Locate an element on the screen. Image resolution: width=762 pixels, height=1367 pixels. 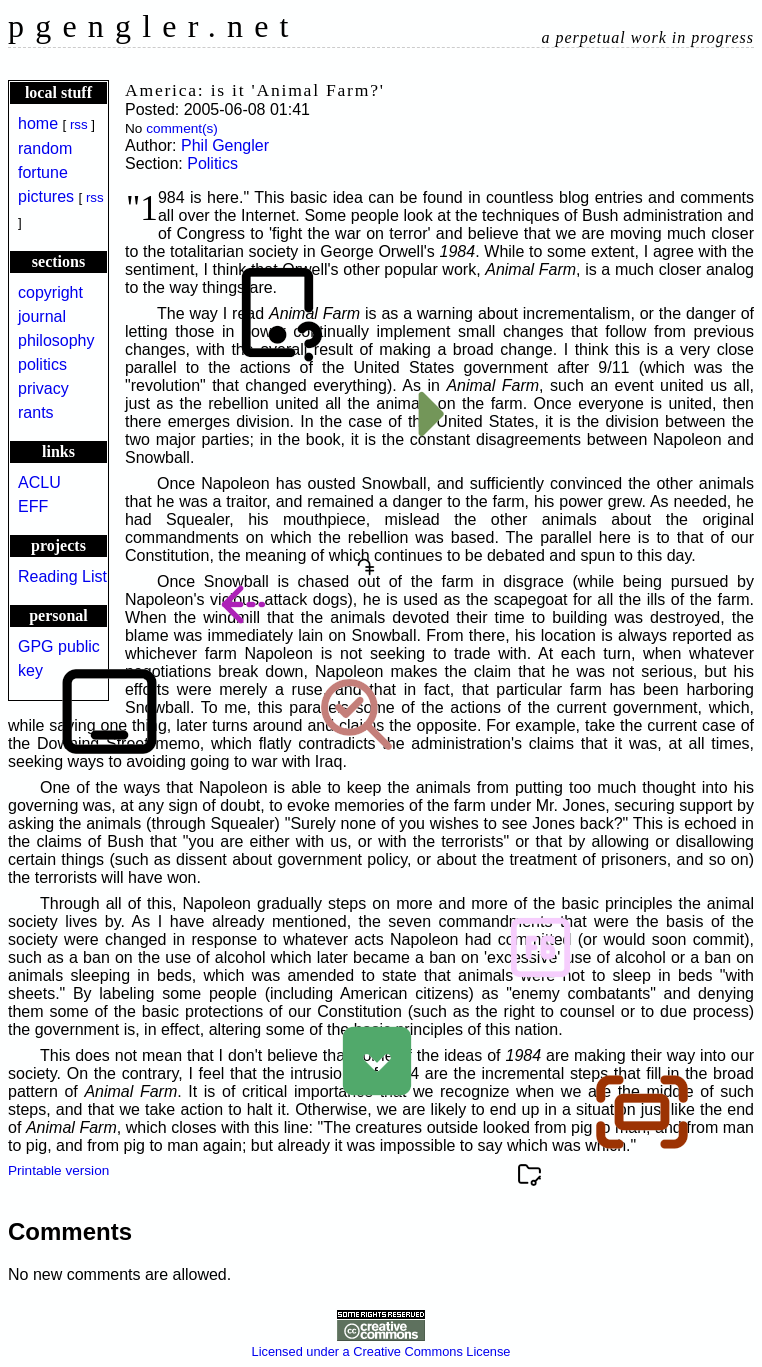
tablet device help or support is located at coordinates (277, 312).